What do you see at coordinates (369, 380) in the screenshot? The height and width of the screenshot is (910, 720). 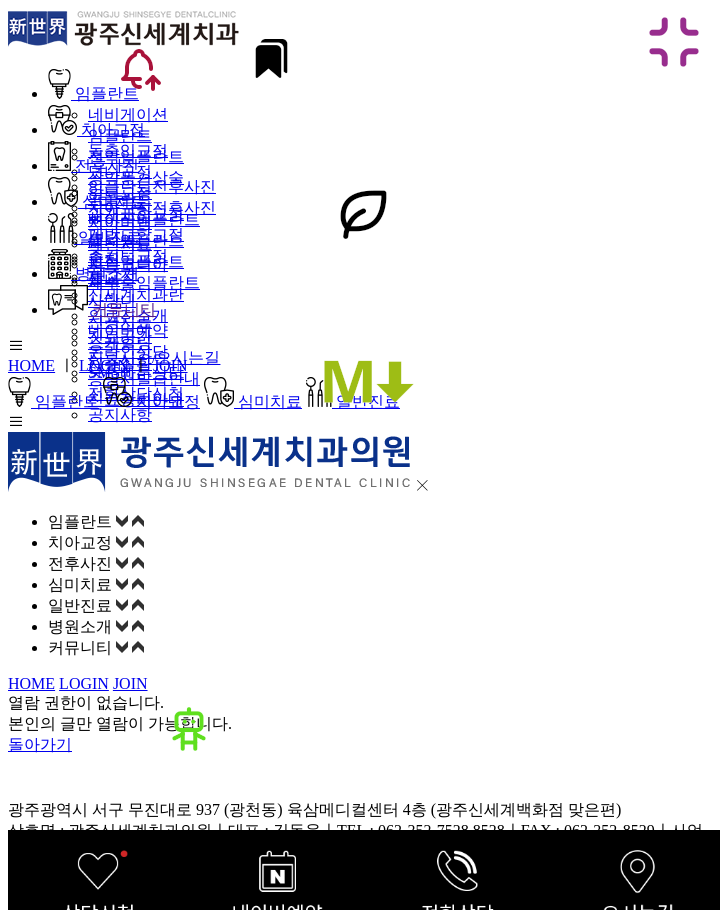 I see `format text using markdown` at bounding box center [369, 380].